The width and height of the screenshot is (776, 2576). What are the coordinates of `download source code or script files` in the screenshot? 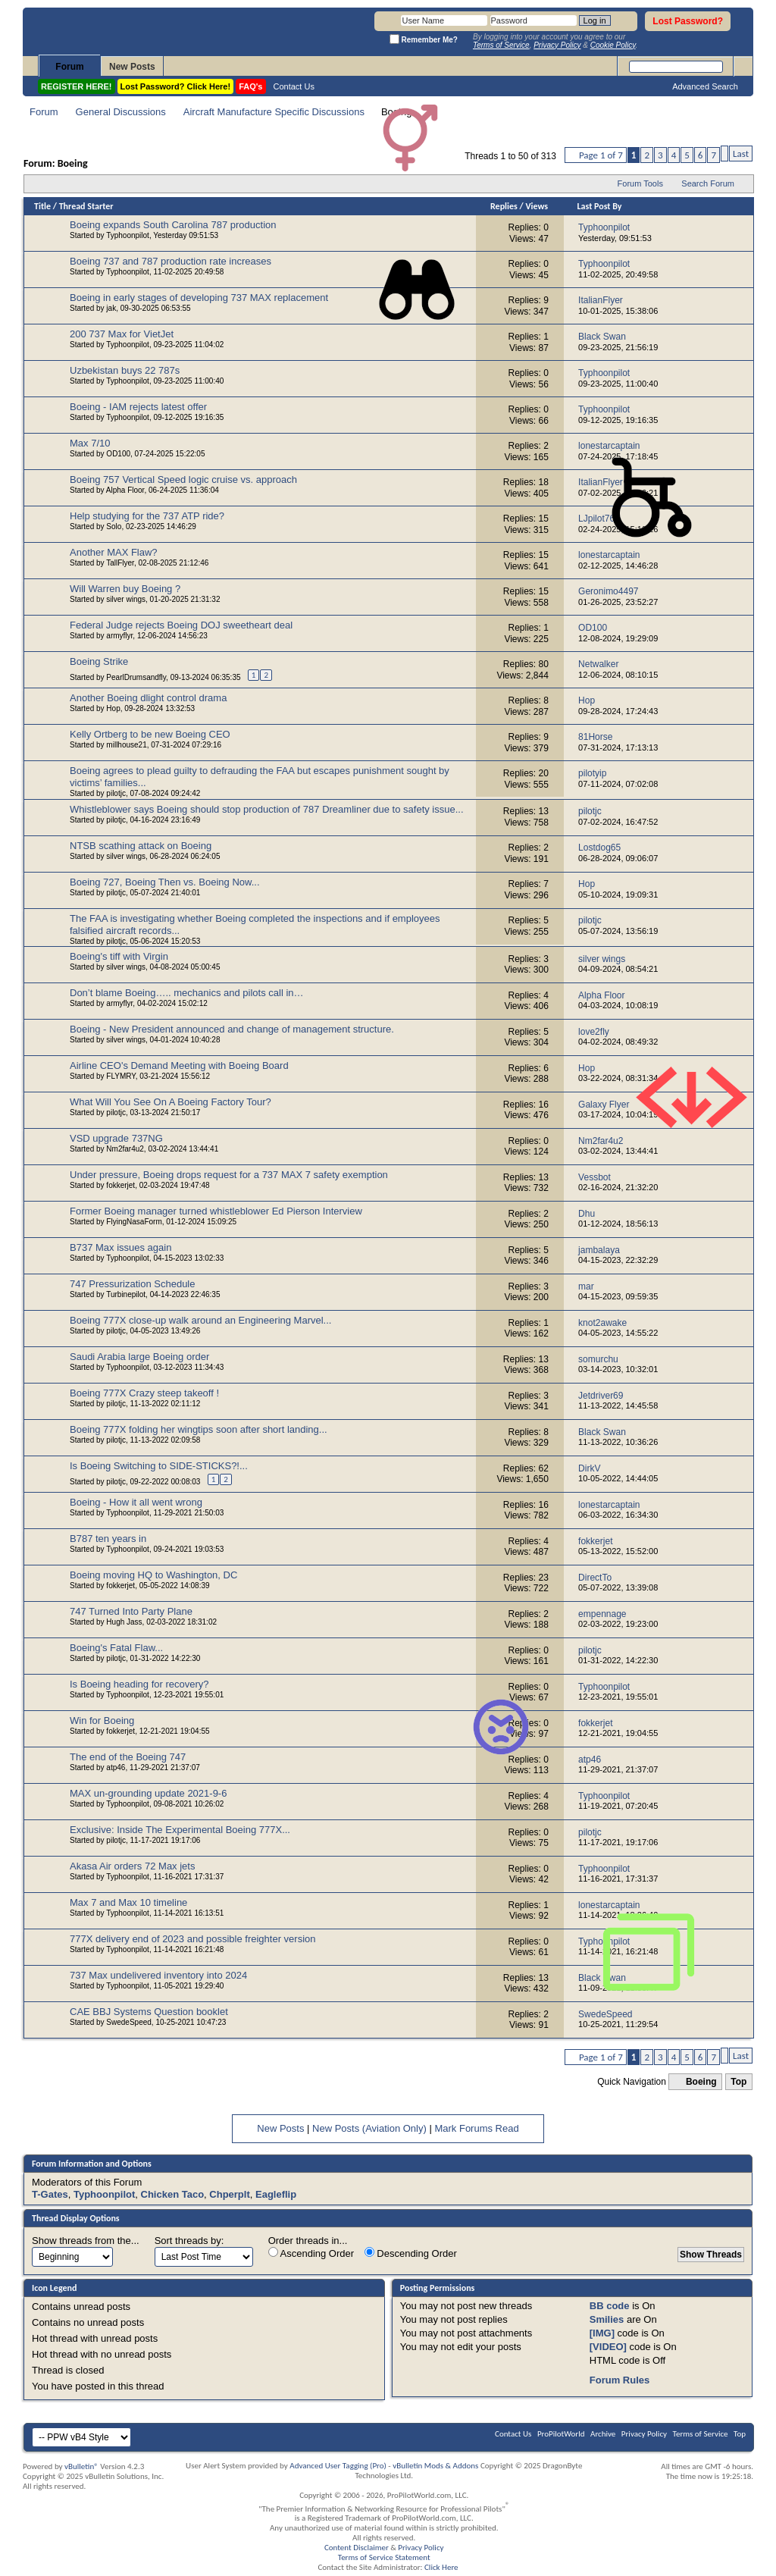 It's located at (691, 1097).